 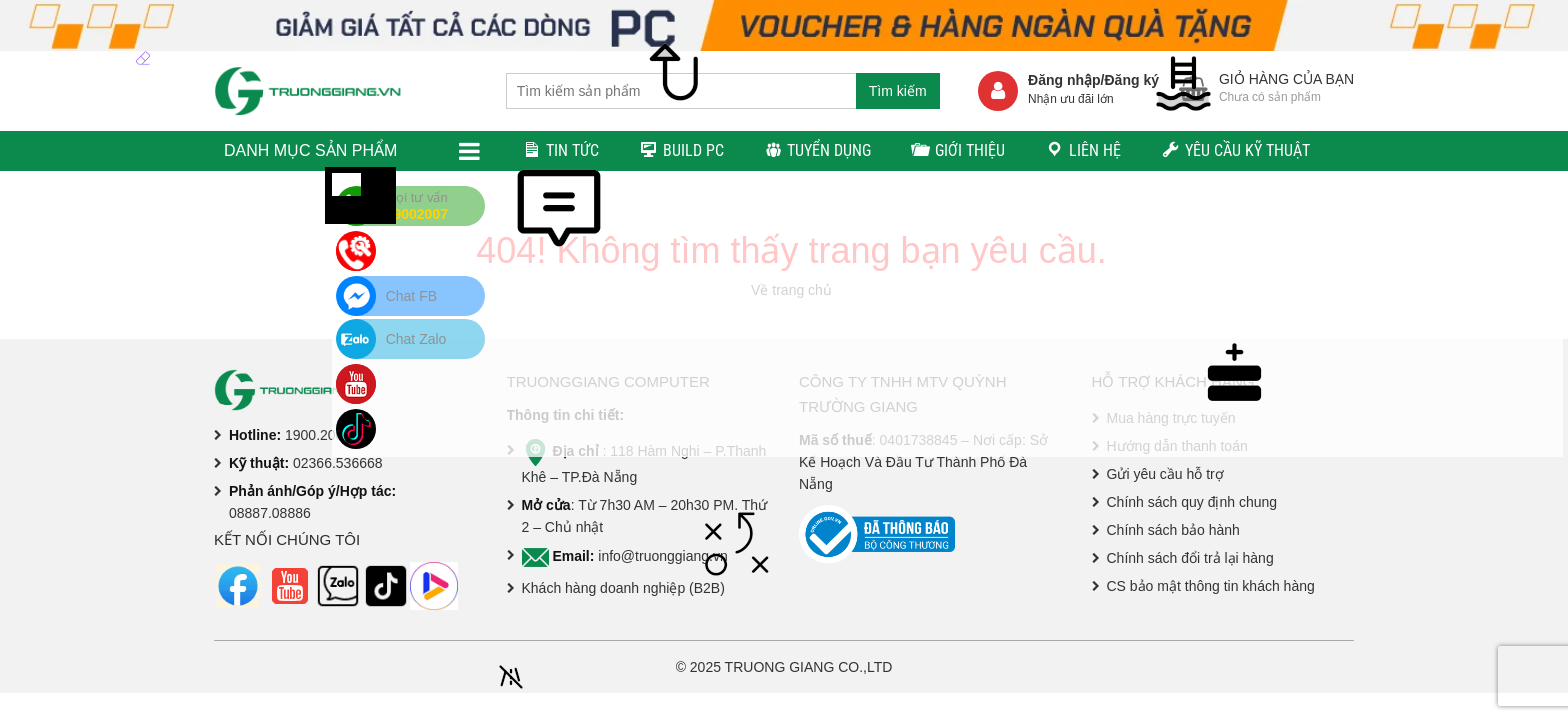 I want to click on add a new row at the top of a table, so click(x=1234, y=376).